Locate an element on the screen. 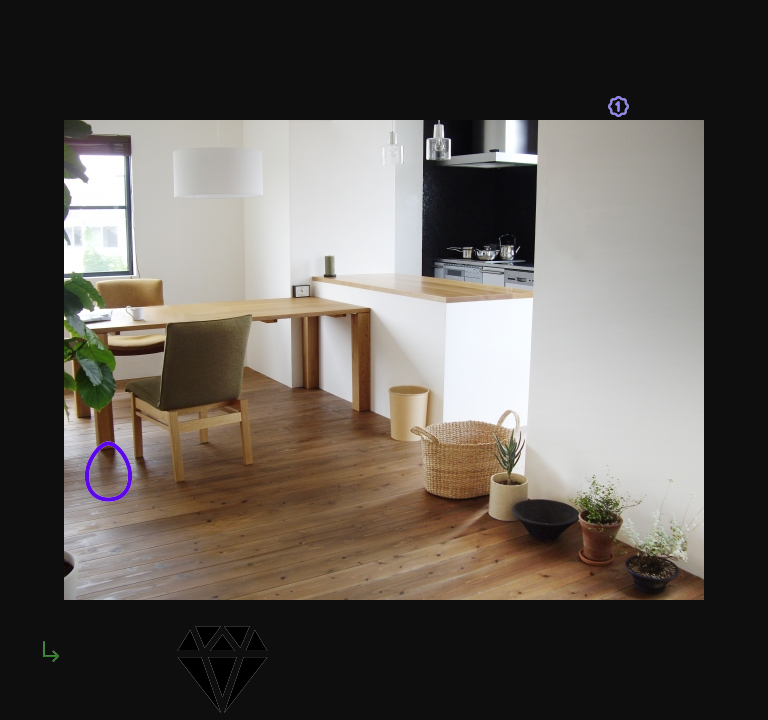 This screenshot has width=768, height=720. indicates breakfast or food-related content is located at coordinates (108, 471).